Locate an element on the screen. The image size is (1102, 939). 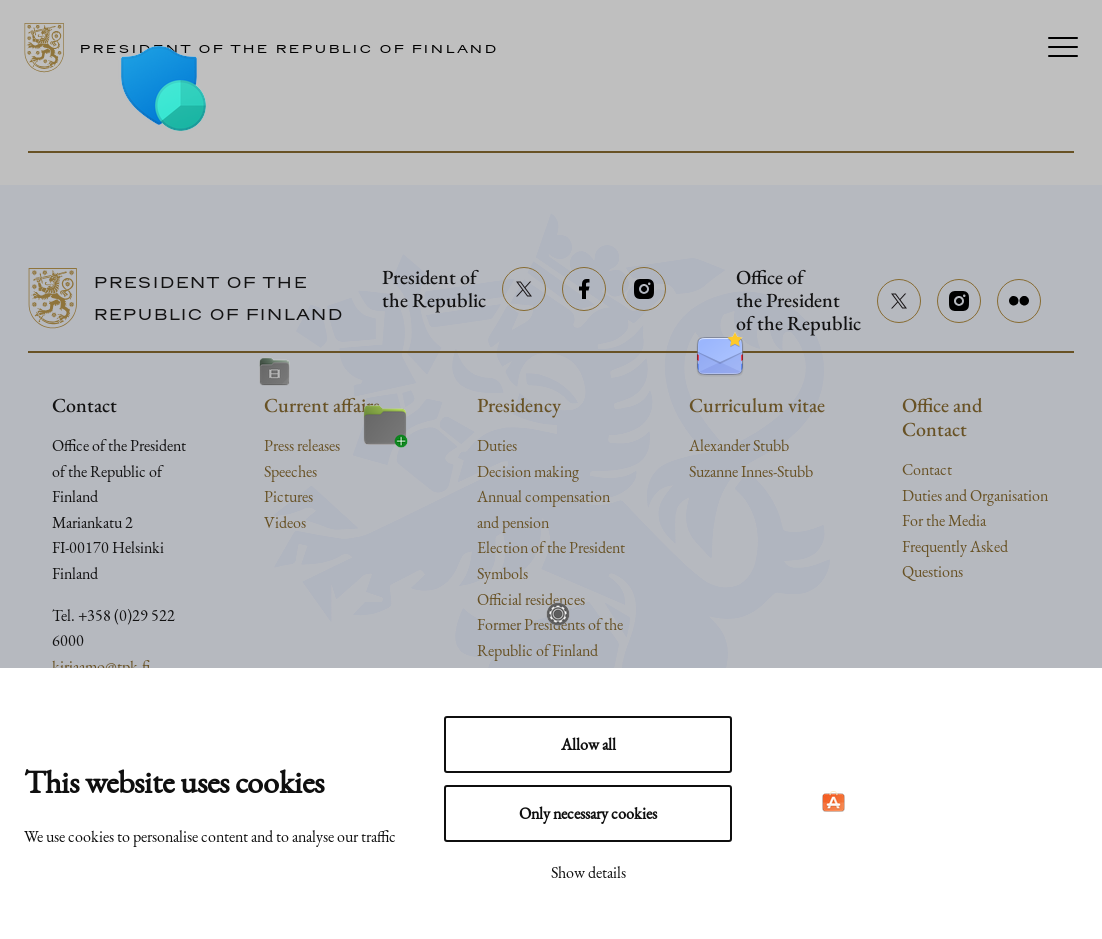
access system settings is located at coordinates (558, 614).